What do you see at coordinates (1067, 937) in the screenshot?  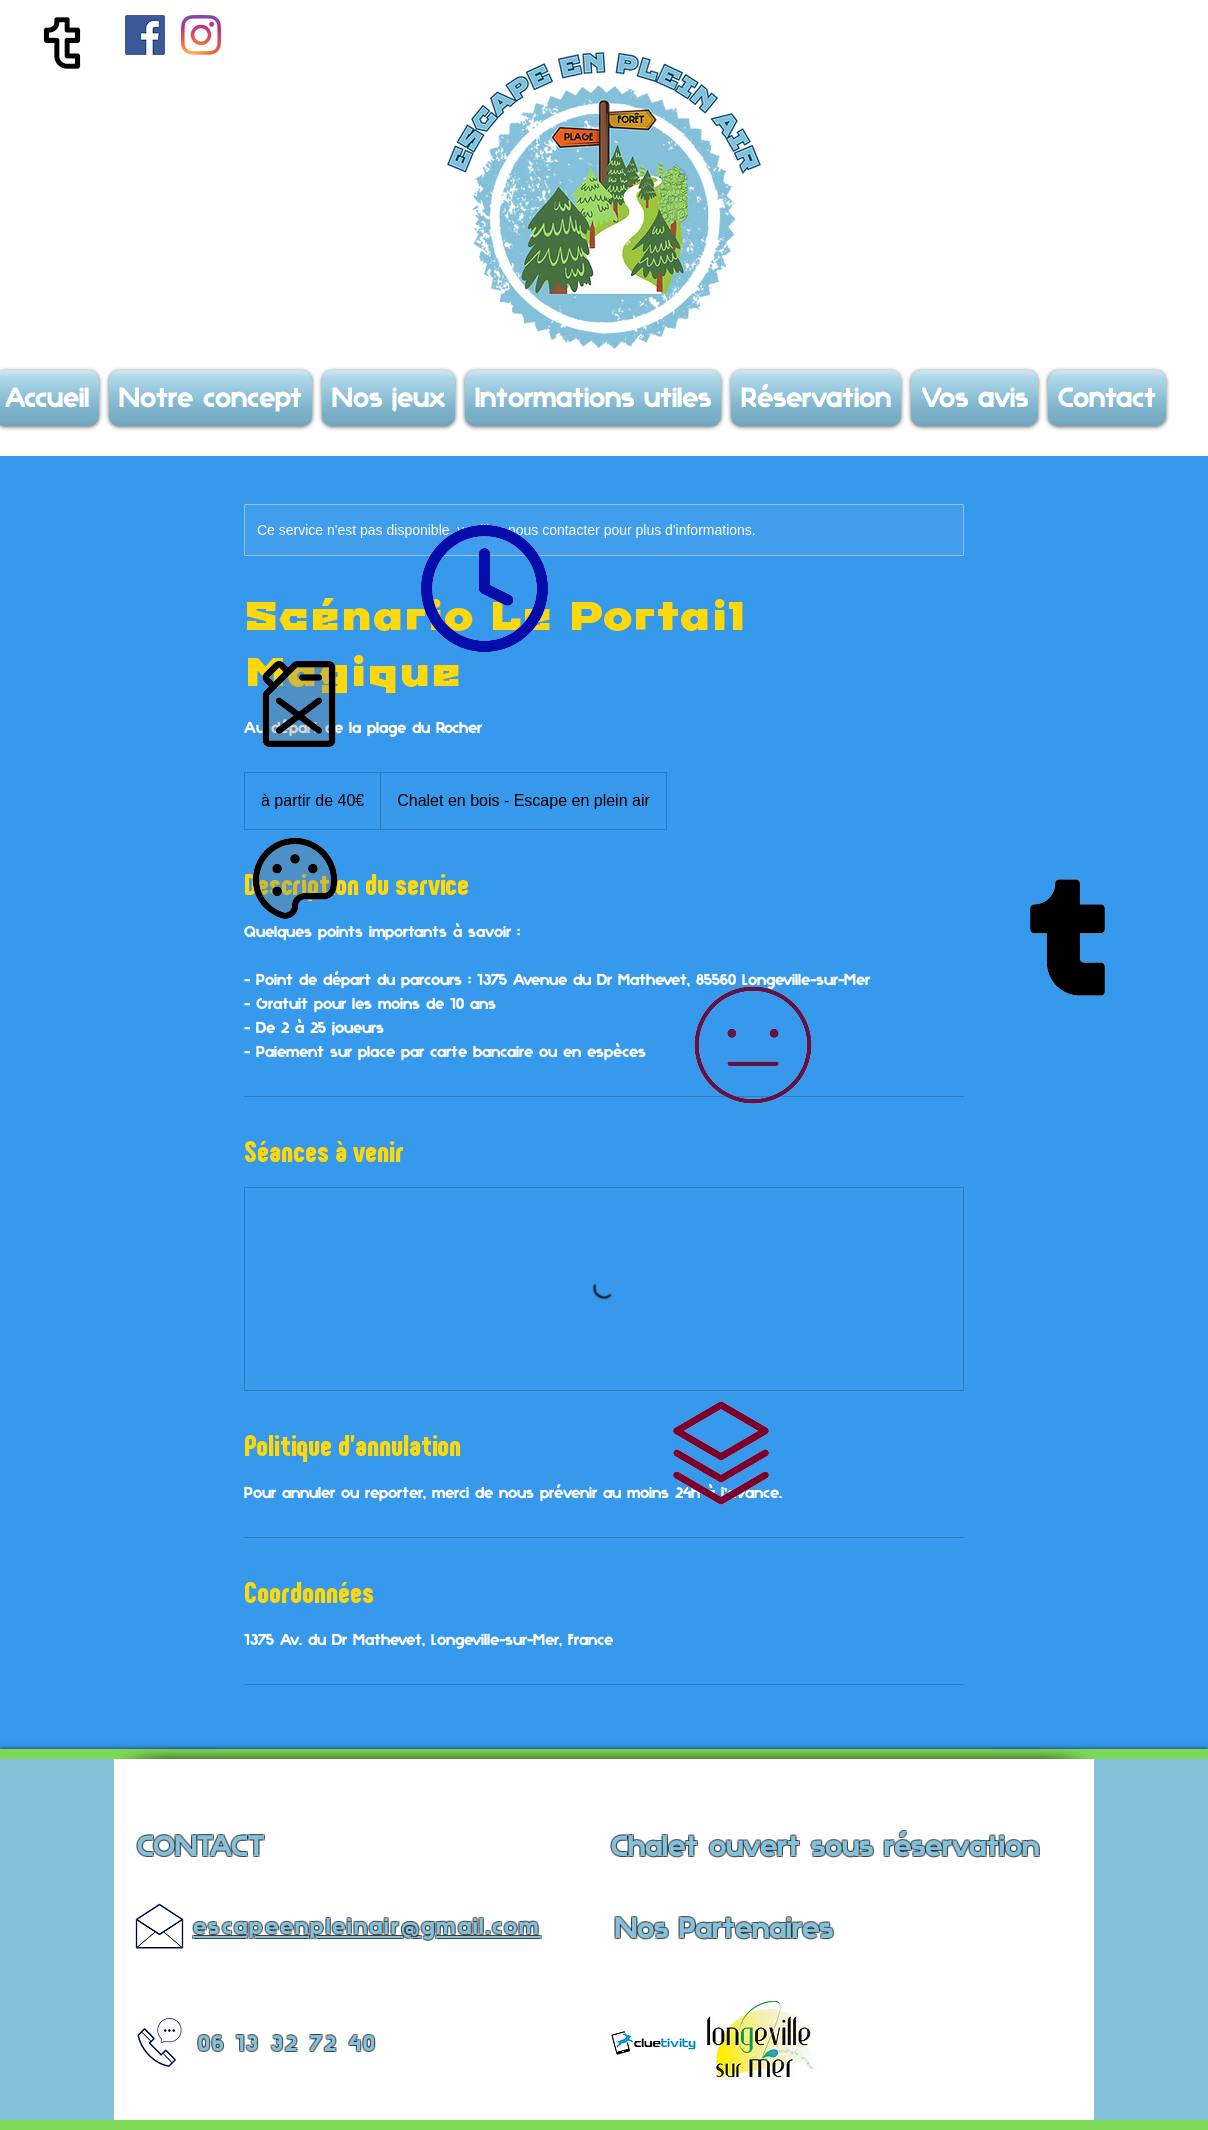 I see `open the Tumblr app` at bounding box center [1067, 937].